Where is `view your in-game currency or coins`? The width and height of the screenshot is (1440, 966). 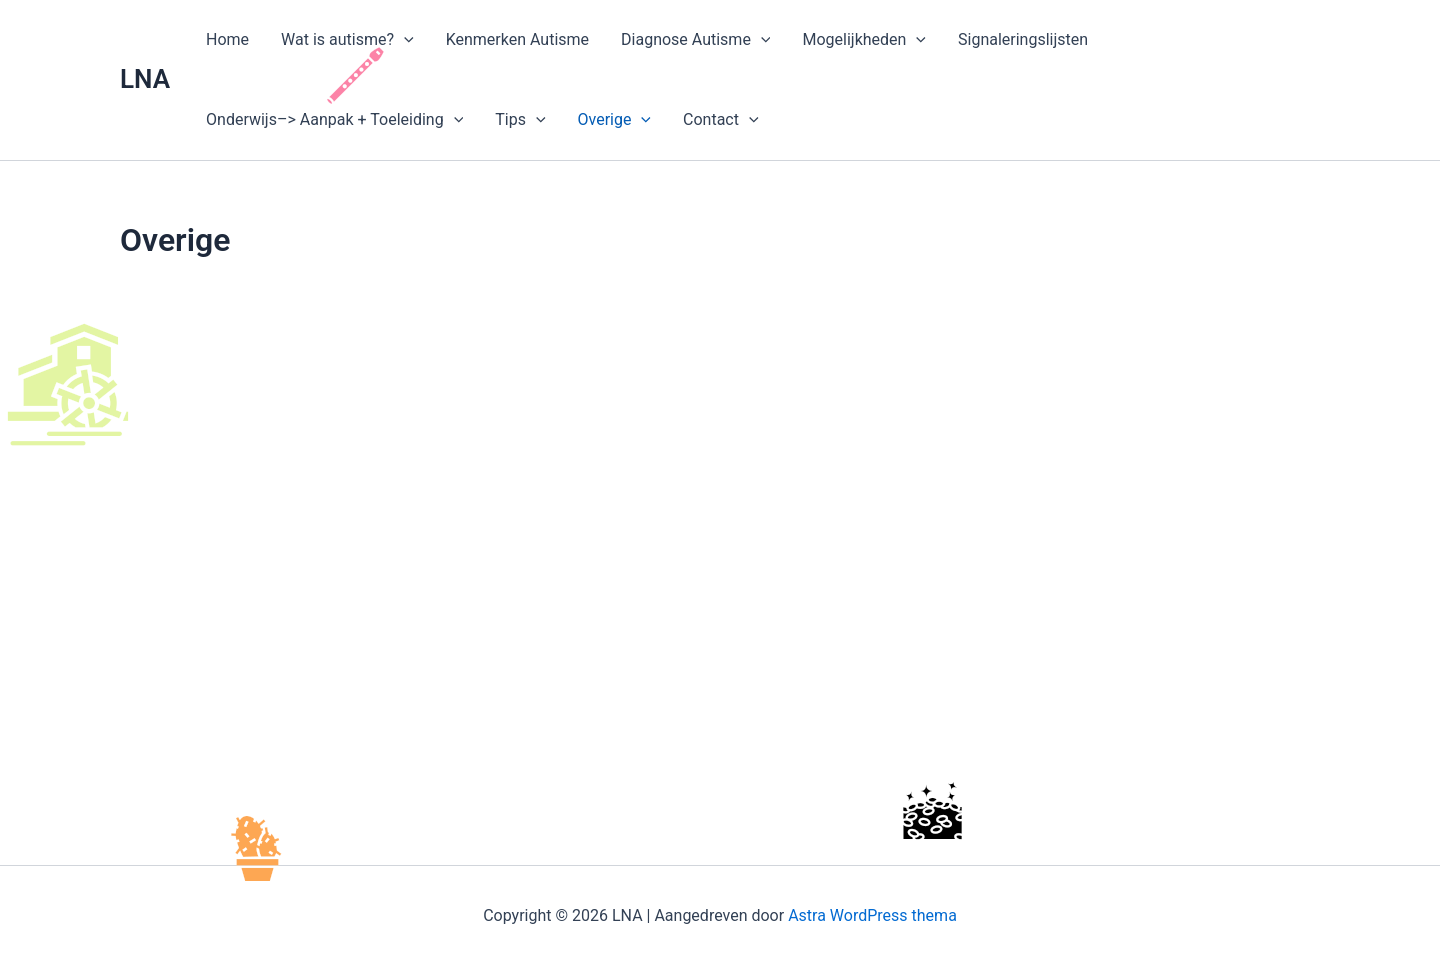
view your in-game currency or coins is located at coordinates (932, 810).